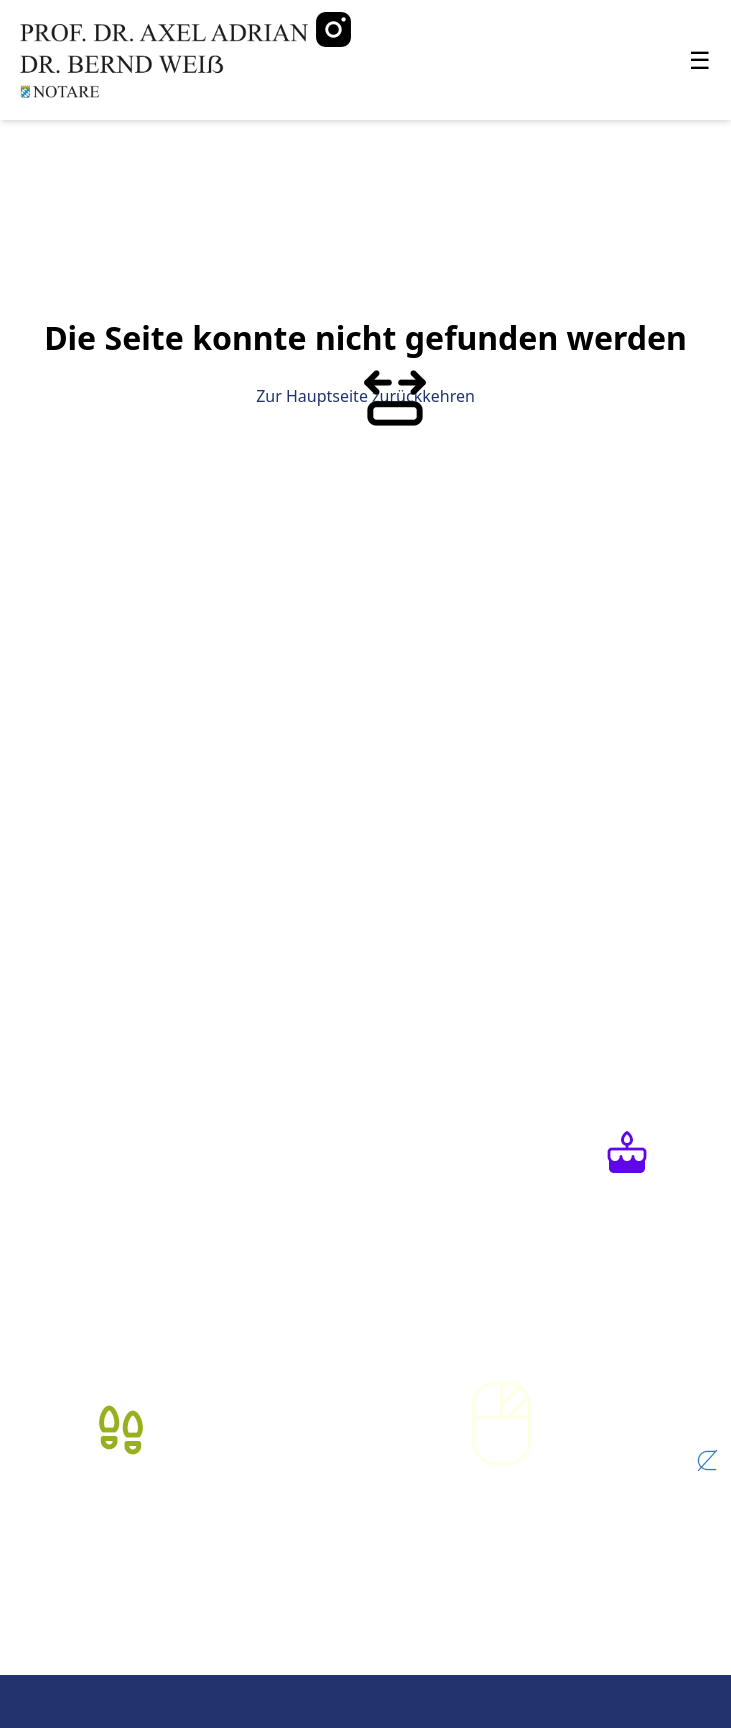  Describe the element at coordinates (333, 29) in the screenshot. I see `open instagram app` at that location.